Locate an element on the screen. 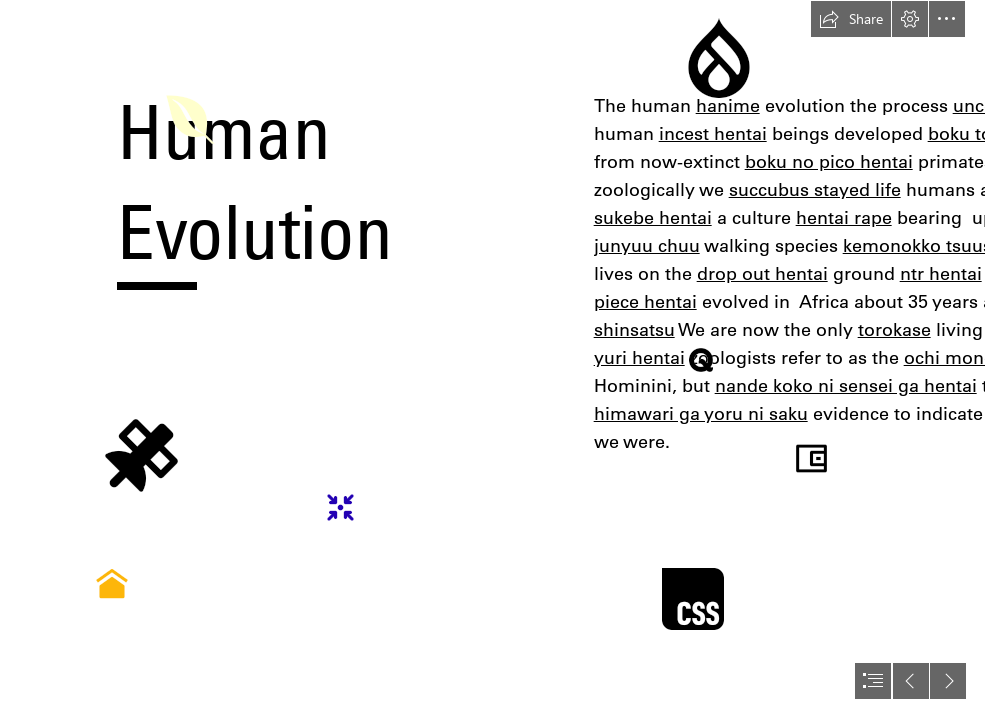  CSS programming language logo is located at coordinates (693, 599).